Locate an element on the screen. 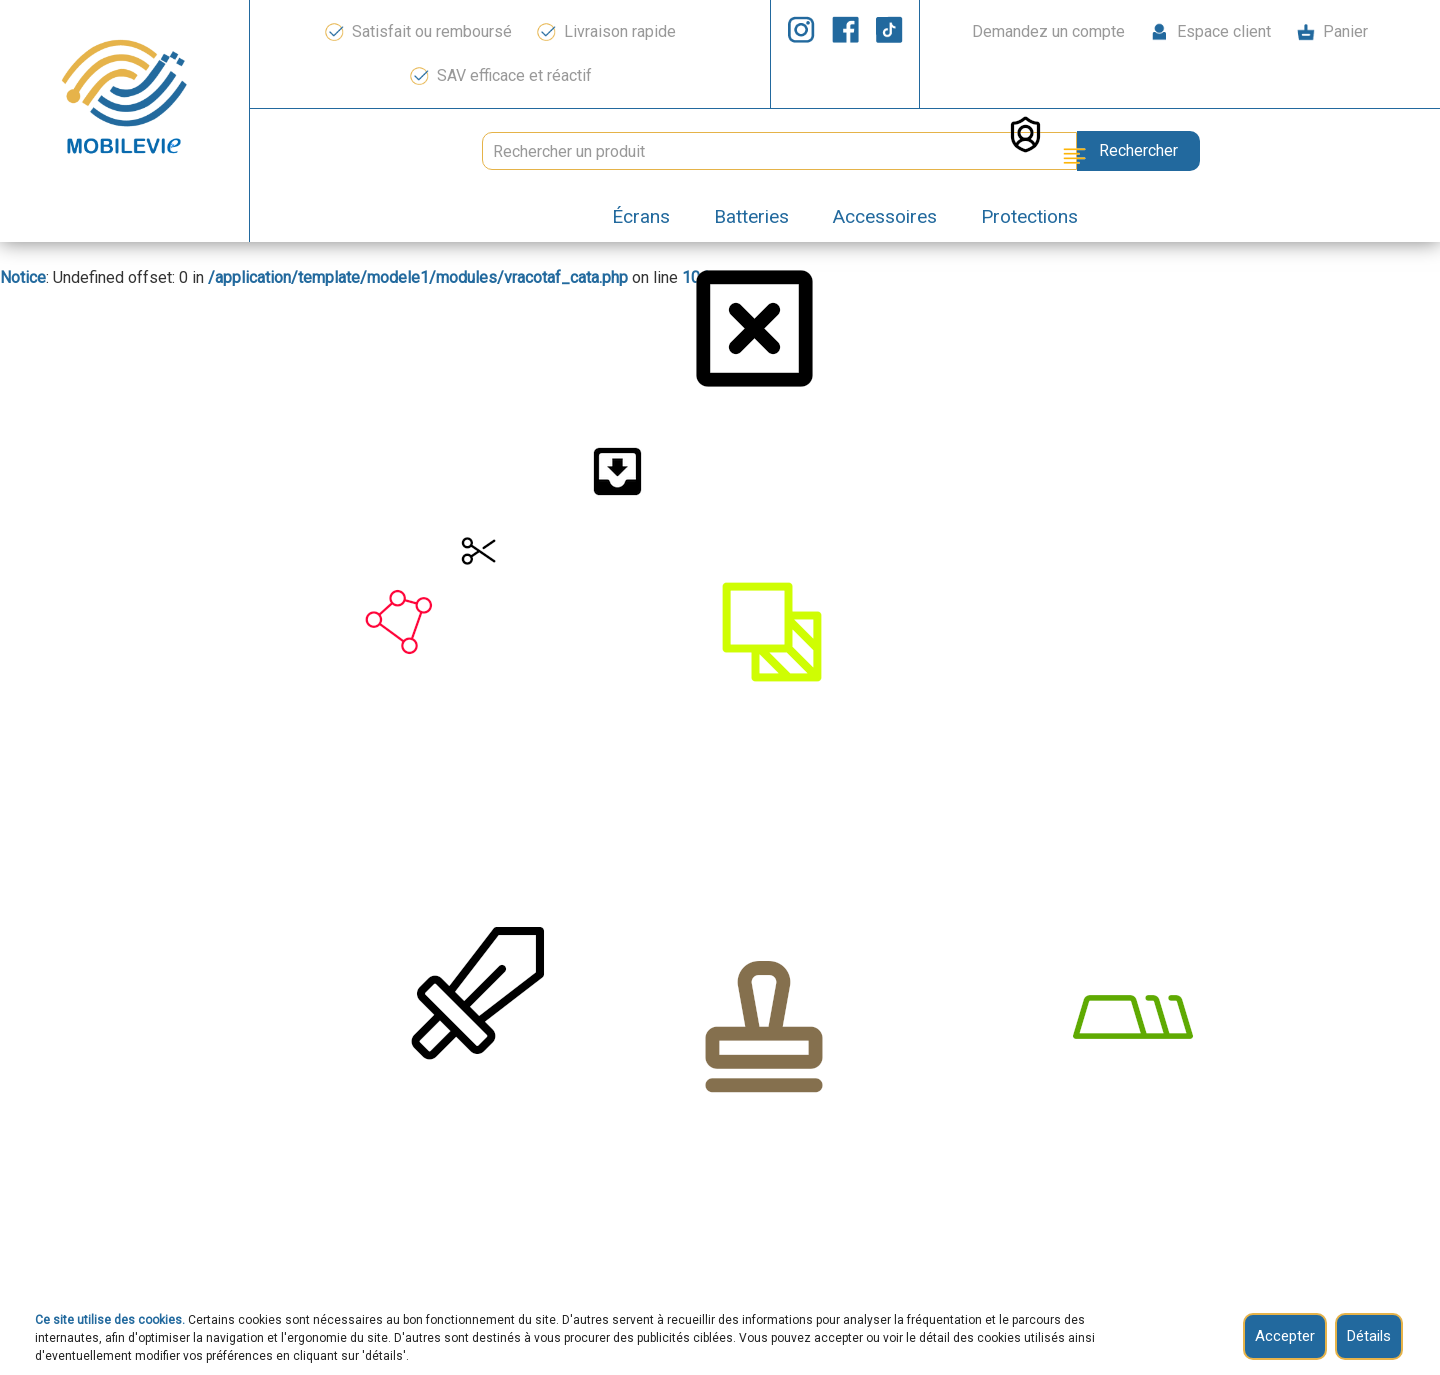  subtract or remove a layer from selection is located at coordinates (772, 632).